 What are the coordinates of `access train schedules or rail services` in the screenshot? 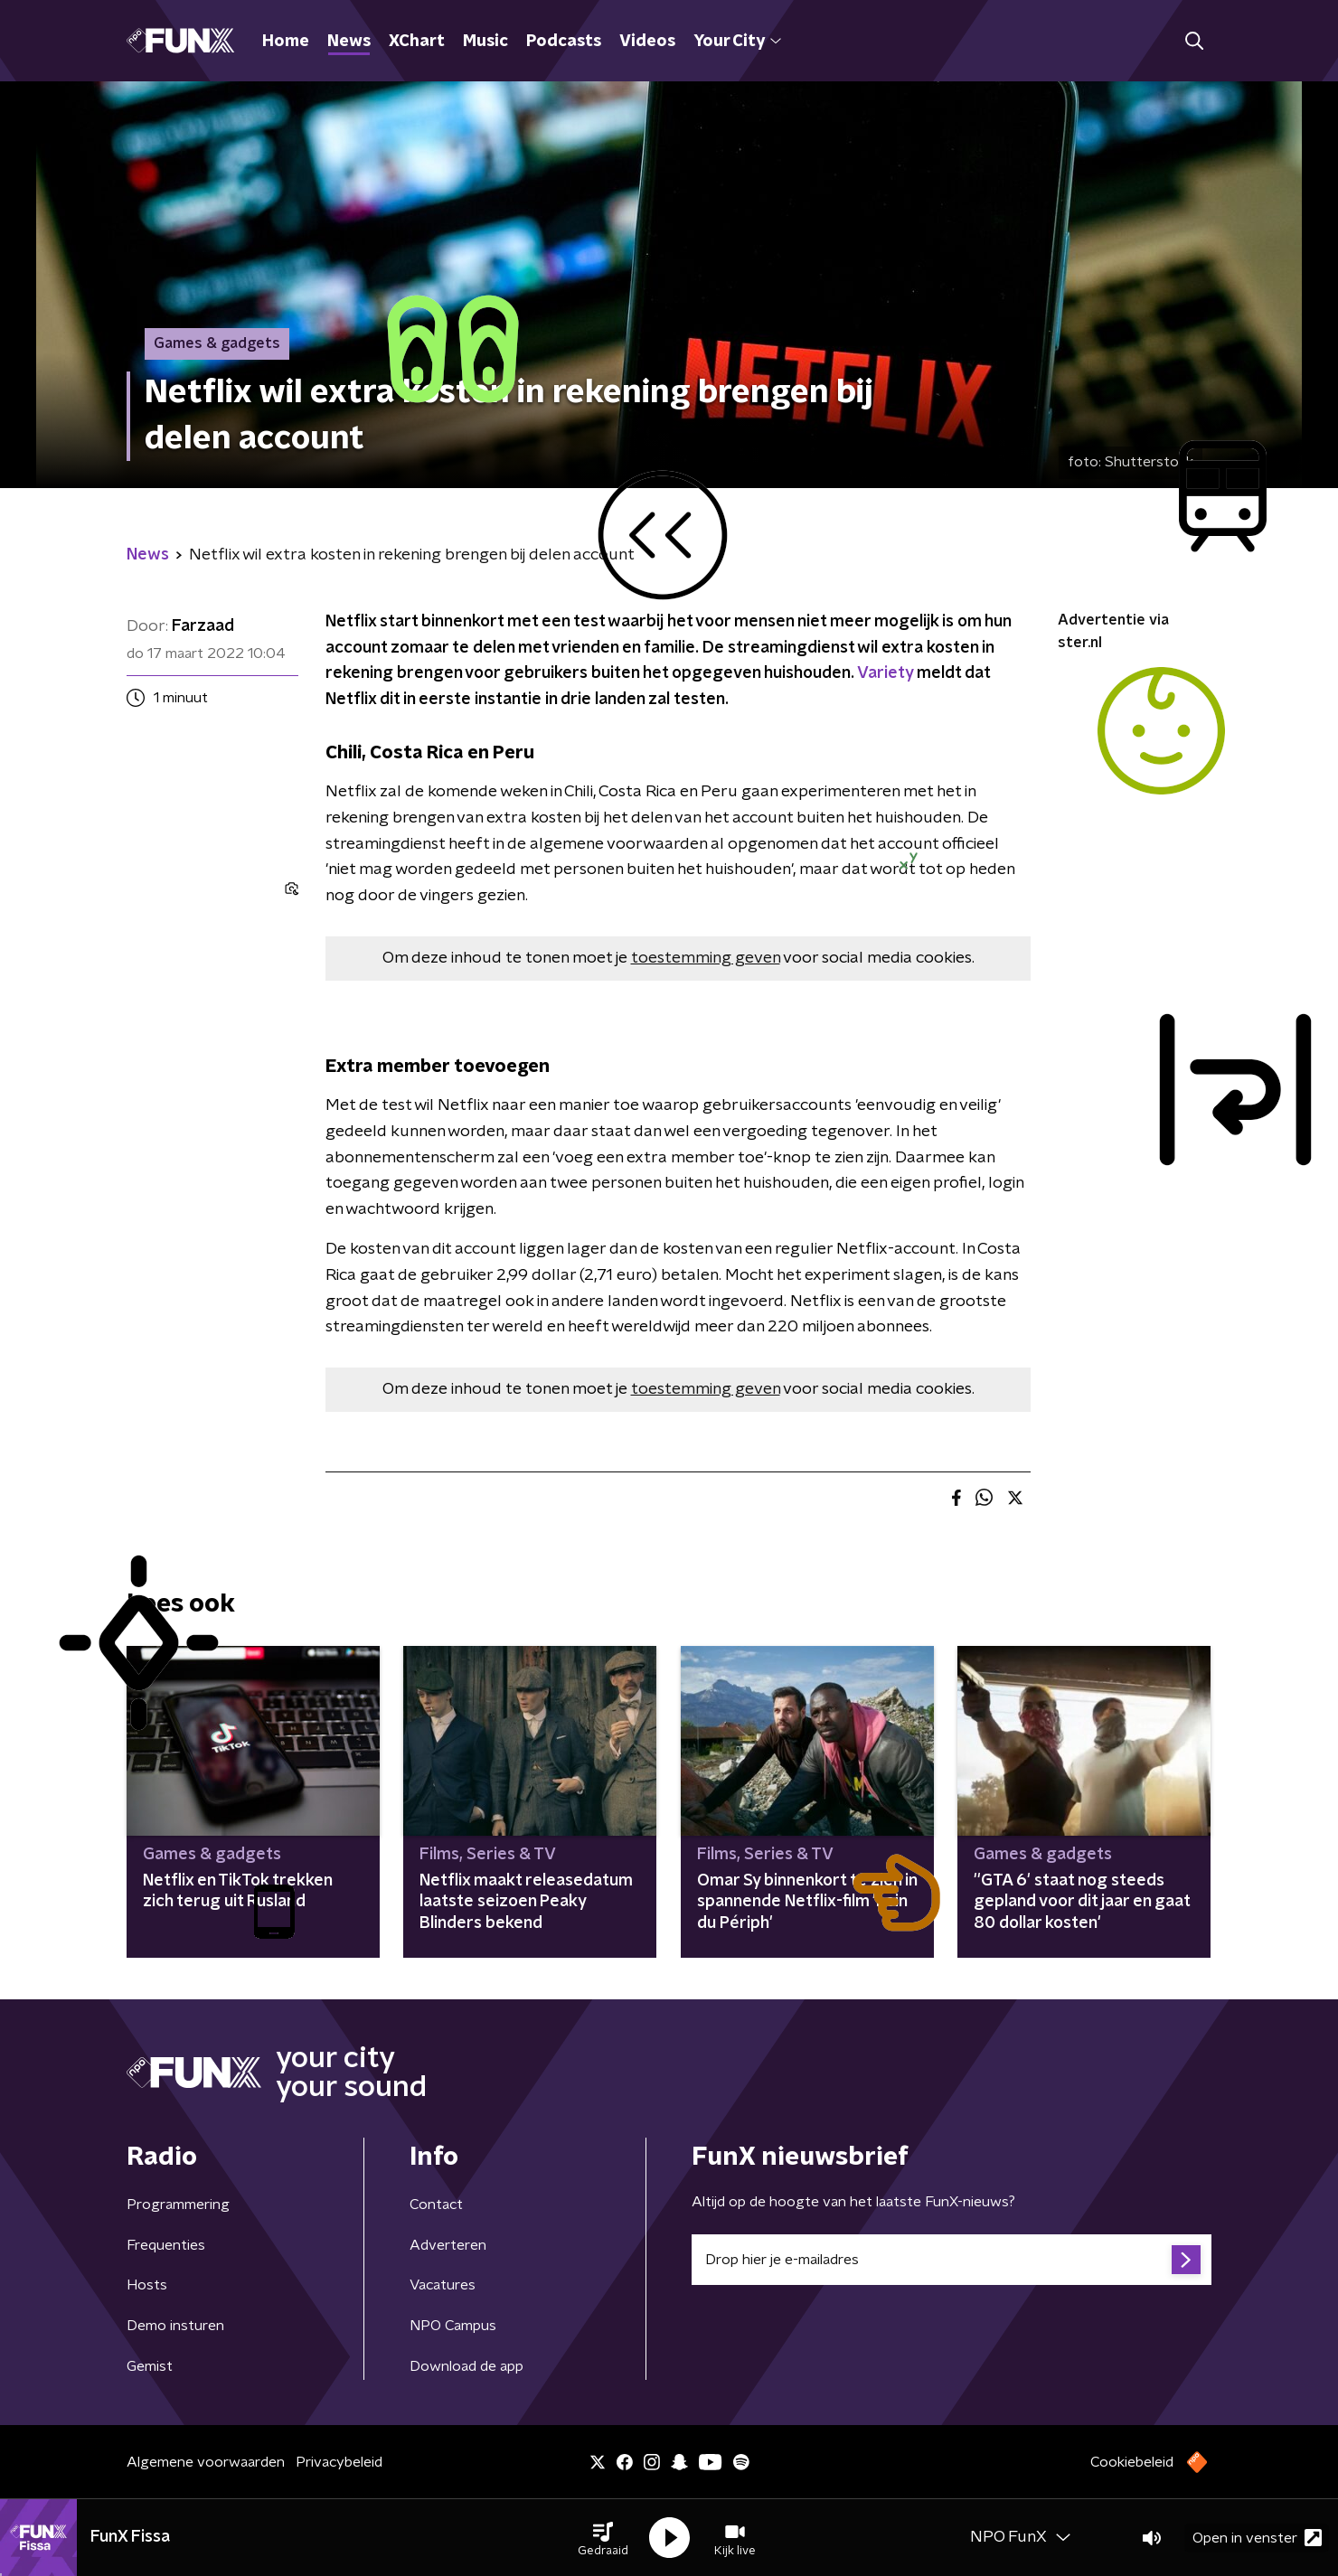 It's located at (1222, 492).